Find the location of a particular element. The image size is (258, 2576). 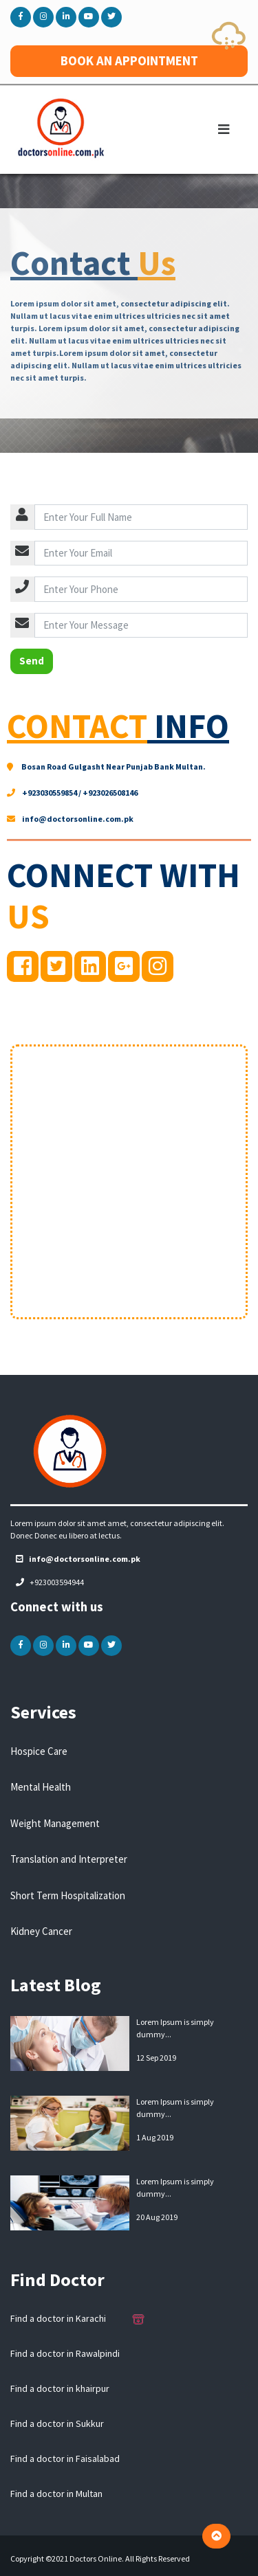

visit itch.io game marketplace is located at coordinates (138, 2319).